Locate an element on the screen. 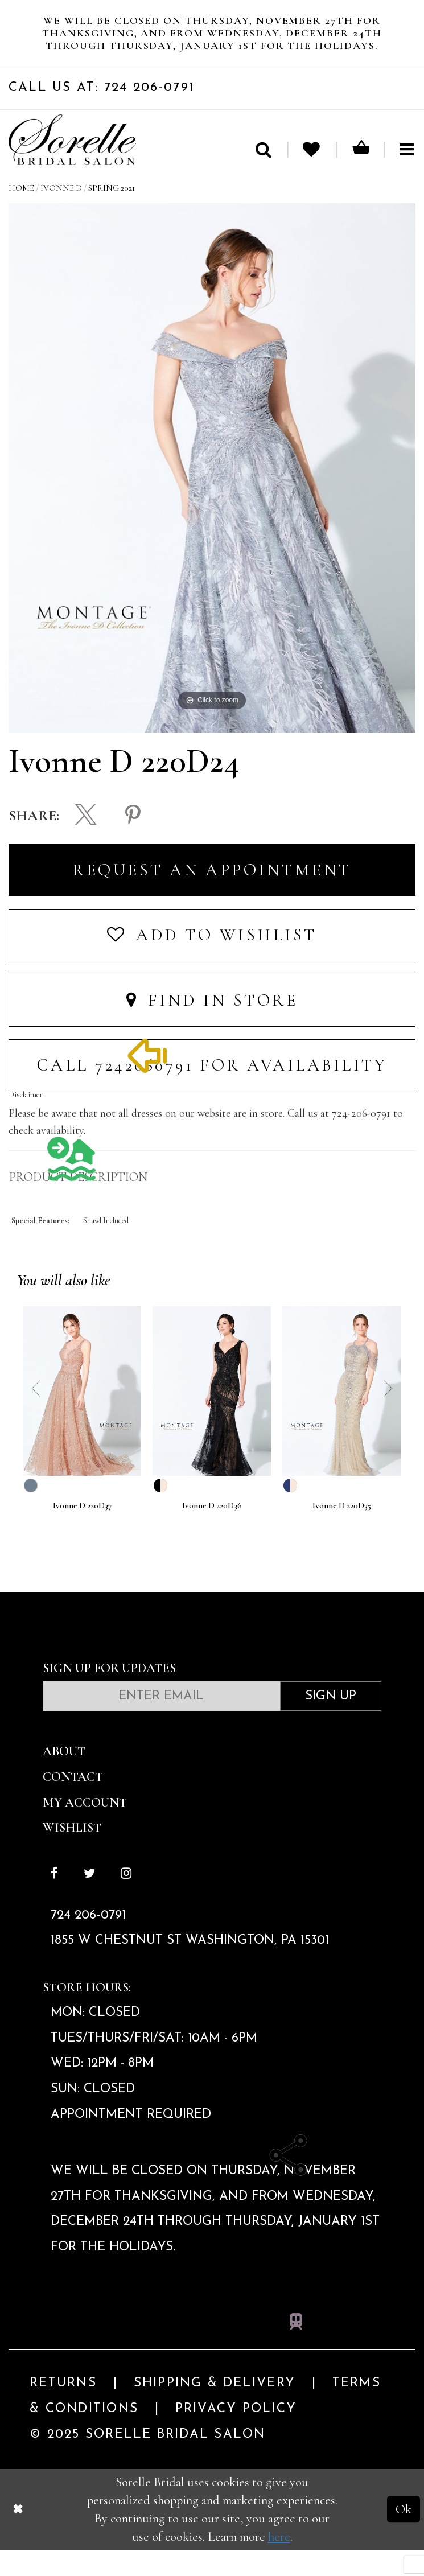 The image size is (424, 2576). navigate to flood evacuation routes is located at coordinates (72, 1159).